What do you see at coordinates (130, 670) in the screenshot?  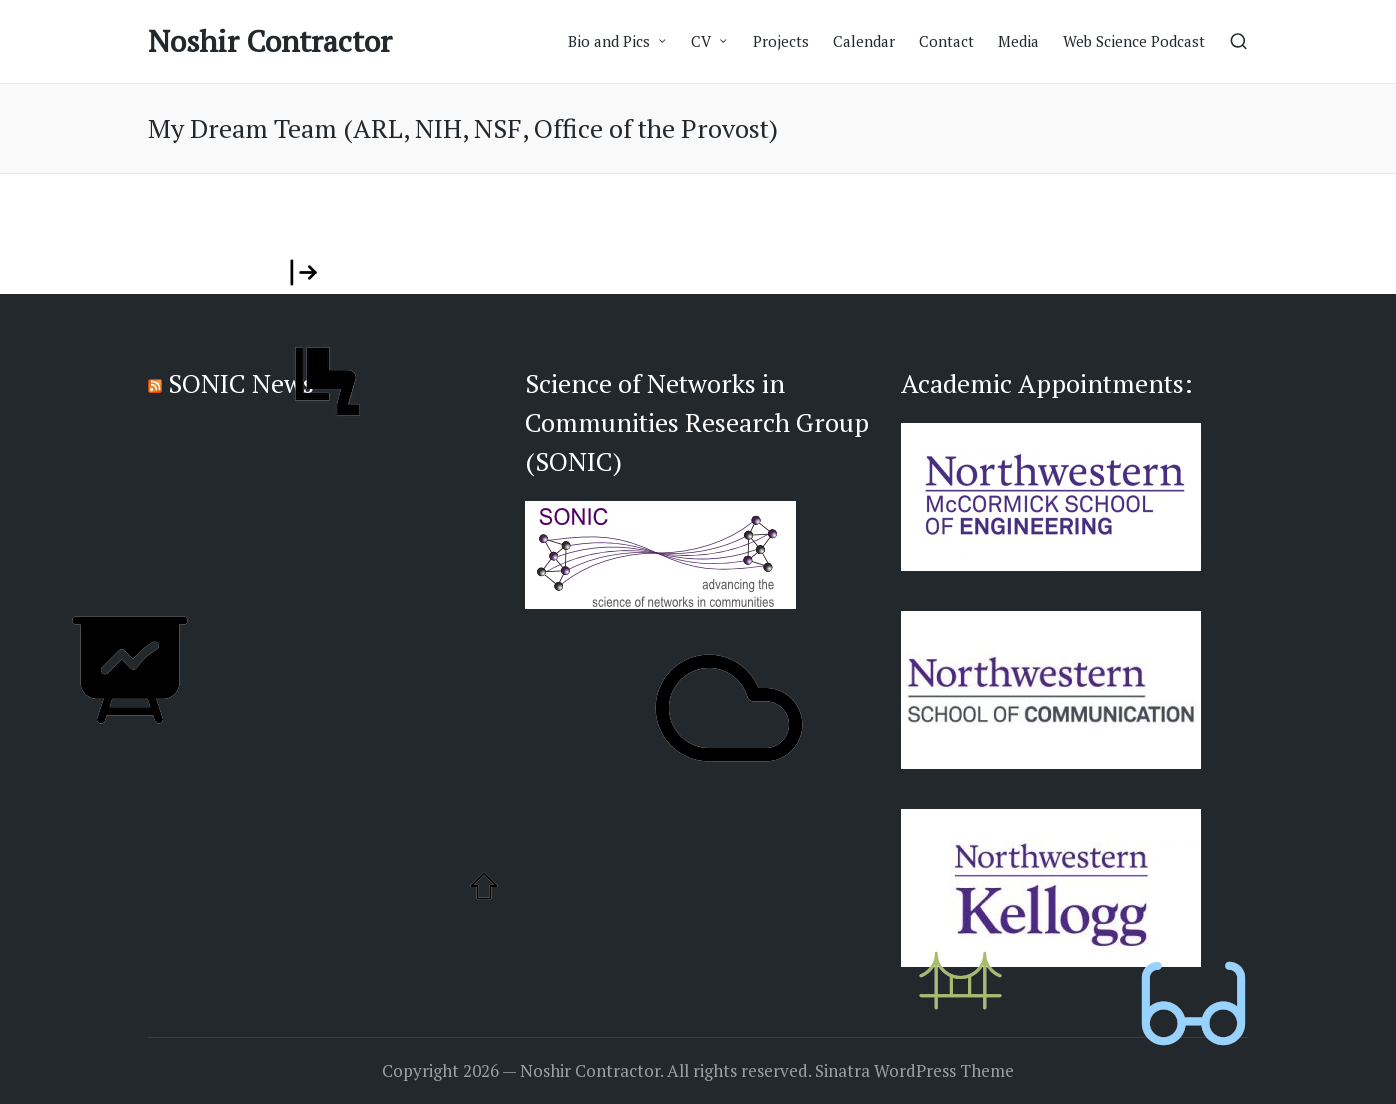 I see `view presentation or slideshow` at bounding box center [130, 670].